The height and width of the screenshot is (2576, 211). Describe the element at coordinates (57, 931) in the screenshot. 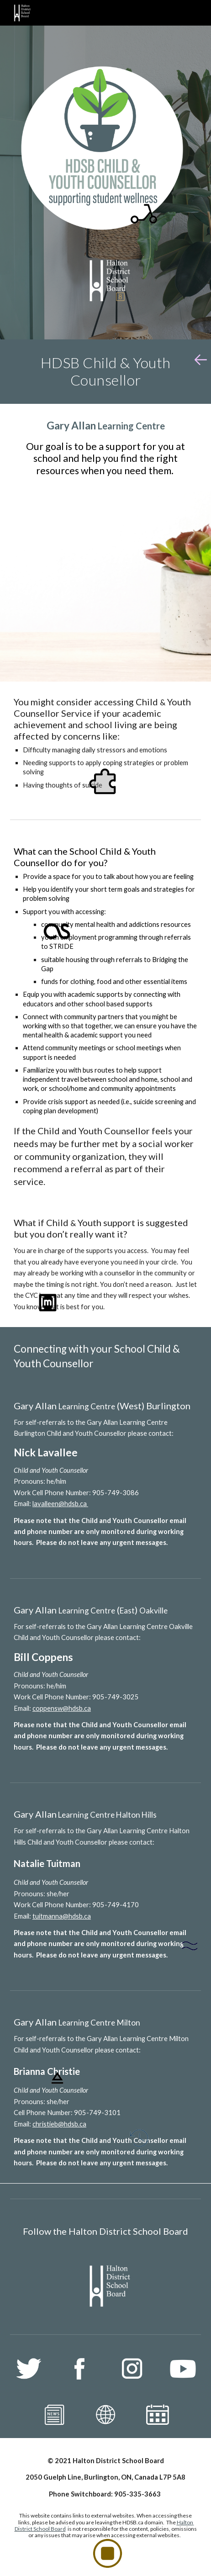

I see `connect to Last.fm account` at that location.